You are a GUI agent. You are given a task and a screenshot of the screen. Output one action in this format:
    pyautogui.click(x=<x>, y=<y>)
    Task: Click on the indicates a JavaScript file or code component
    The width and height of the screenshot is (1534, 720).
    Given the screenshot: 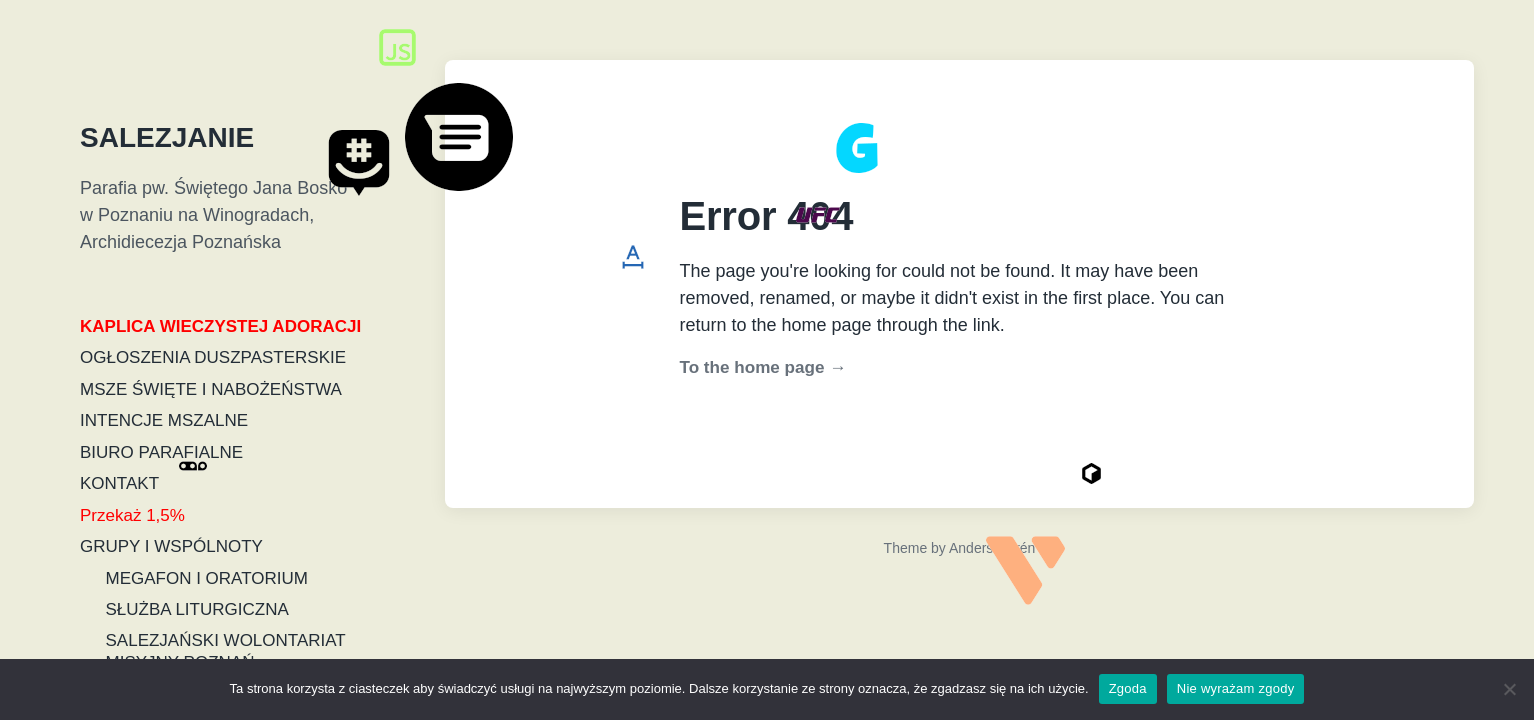 What is the action you would take?
    pyautogui.click(x=397, y=47)
    